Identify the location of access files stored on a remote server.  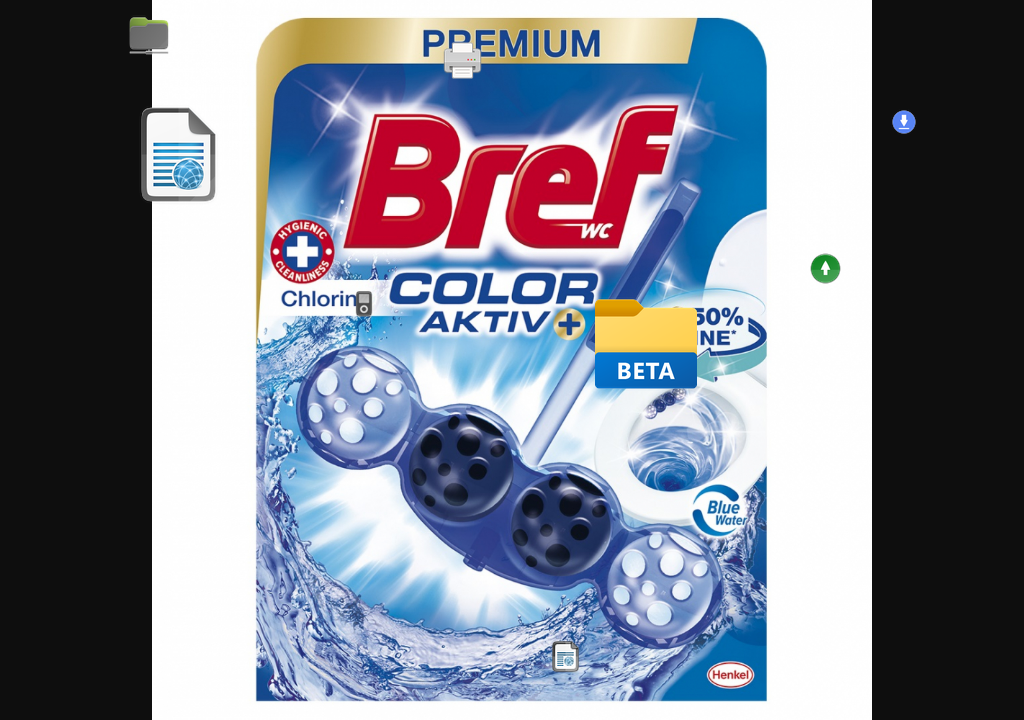
(149, 35).